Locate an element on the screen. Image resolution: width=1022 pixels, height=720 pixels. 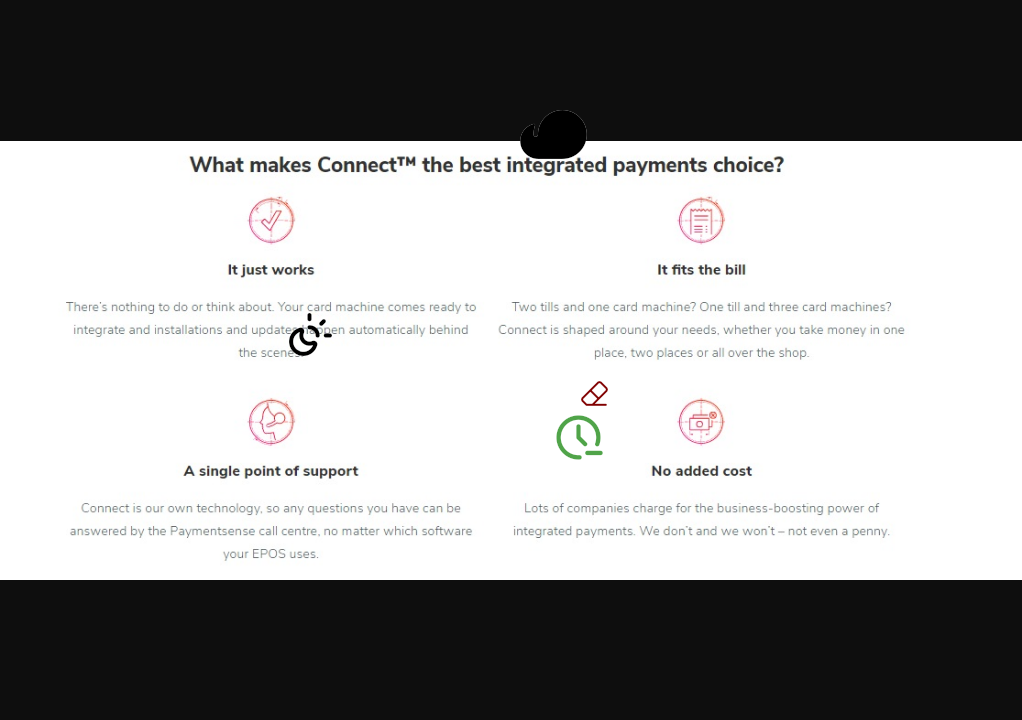
erase or clear content is located at coordinates (594, 393).